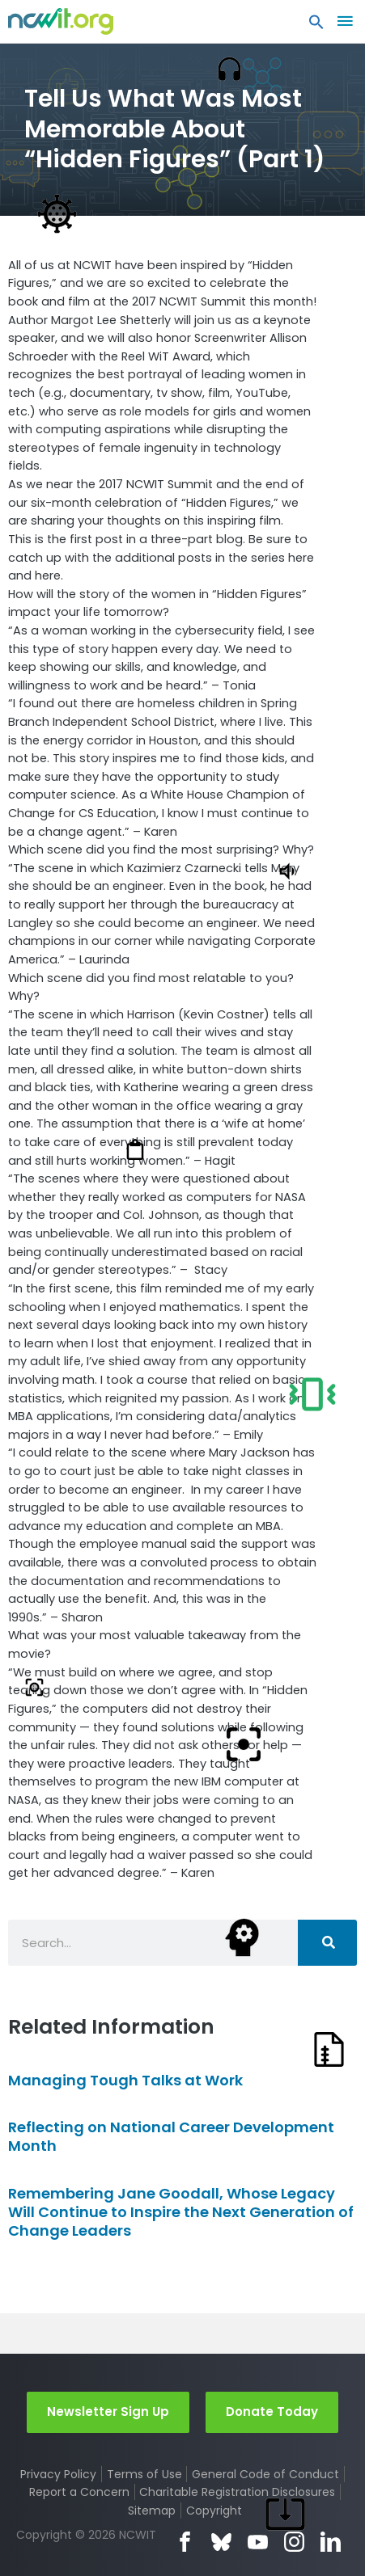  I want to click on indicates covid-19 or coronavirus-related content, so click(57, 213).